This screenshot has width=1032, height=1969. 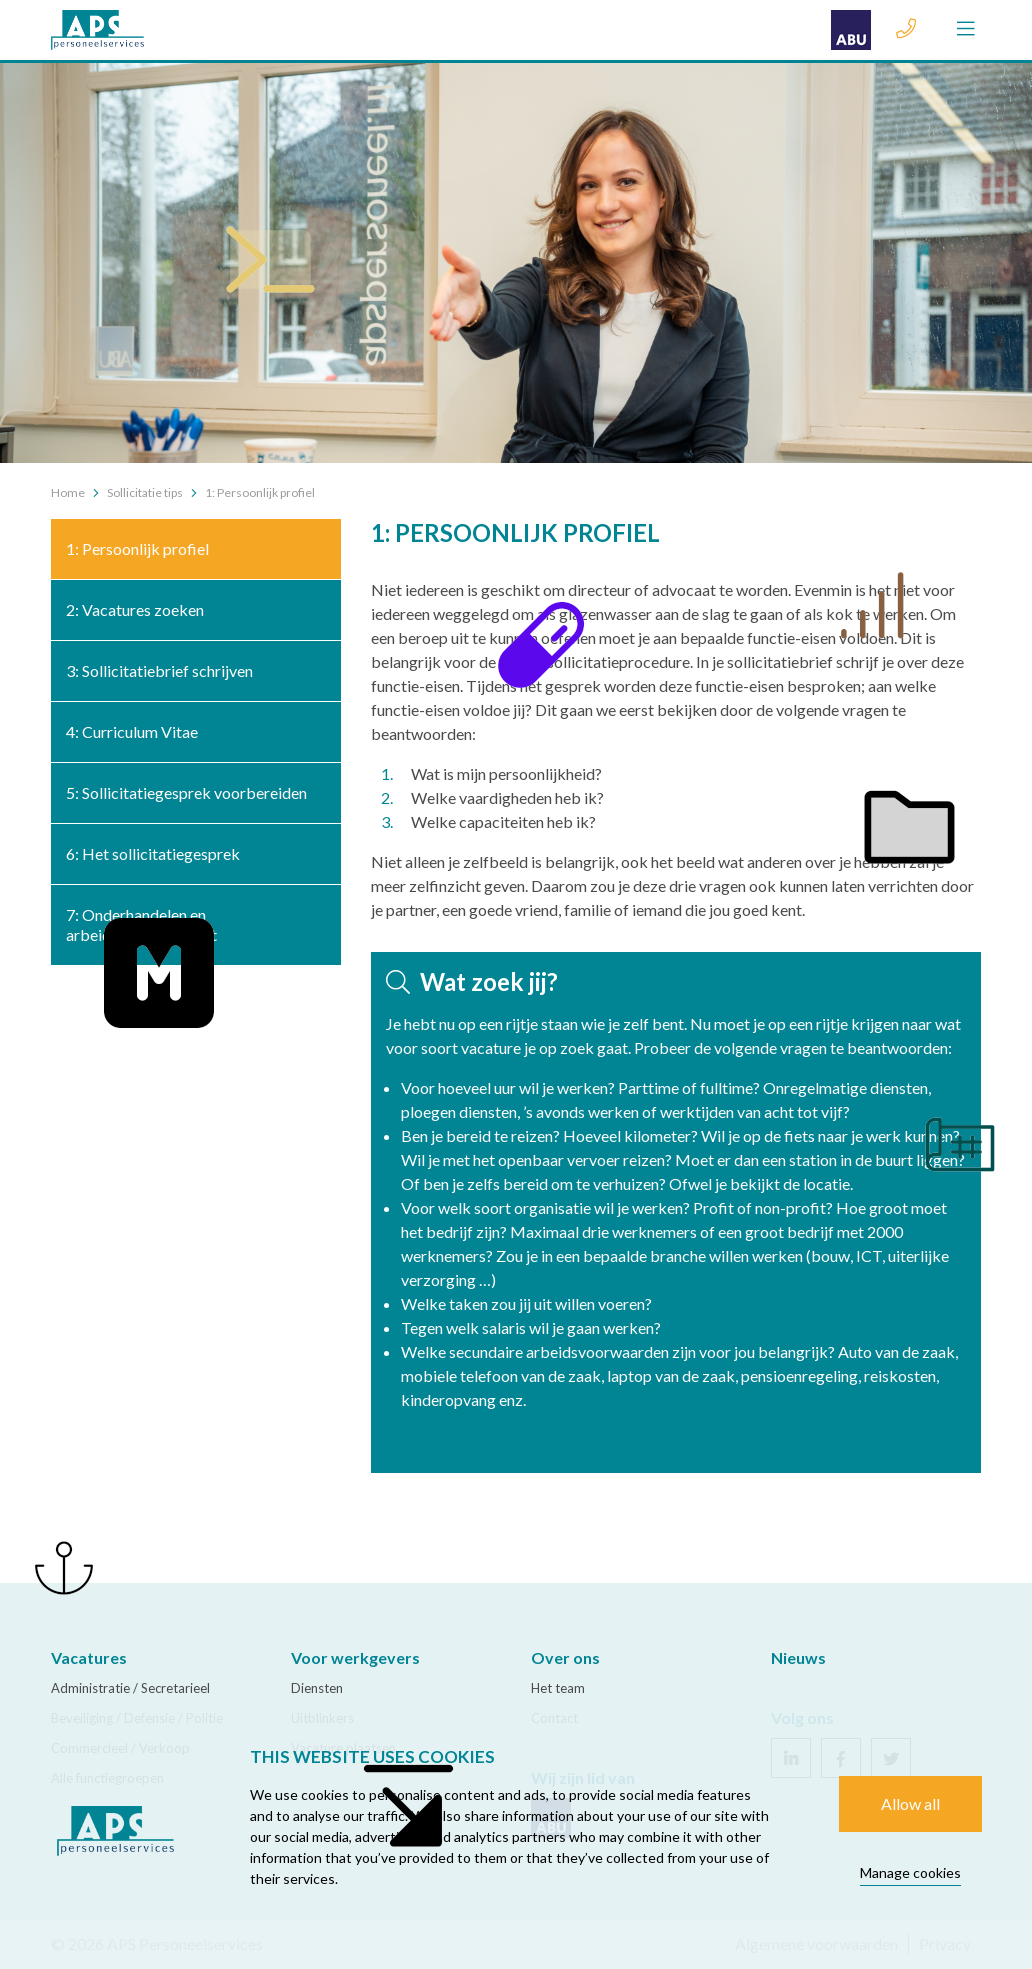 I want to click on open the command line terminal, so click(x=270, y=259).